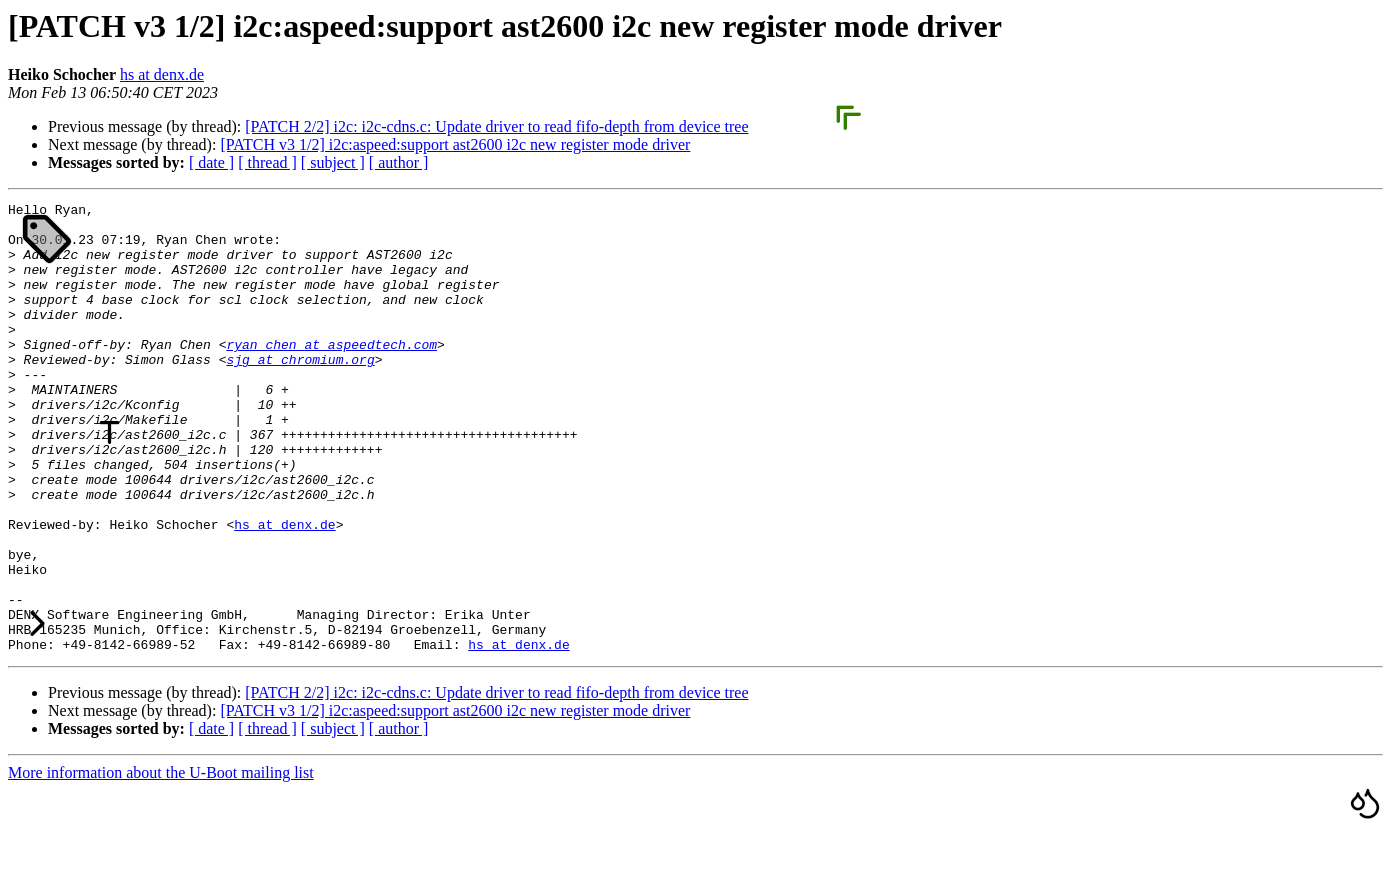  What do you see at coordinates (109, 432) in the screenshot?
I see `text formatting or typography options` at bounding box center [109, 432].